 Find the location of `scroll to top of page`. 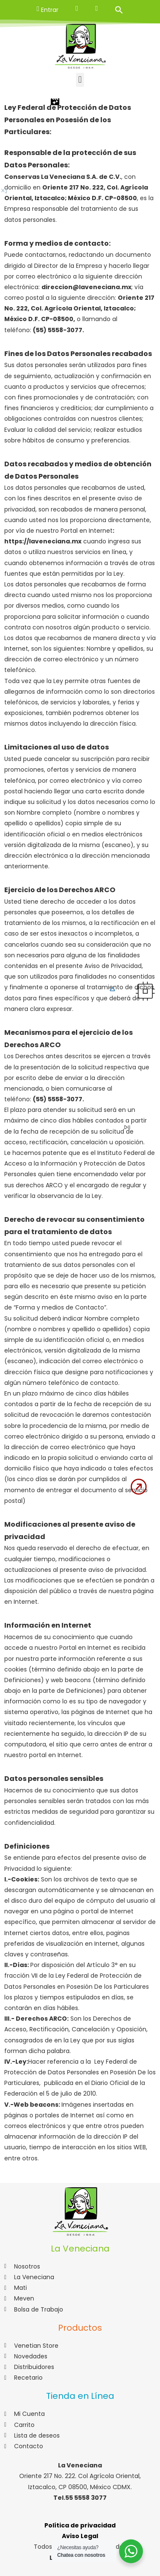

scroll to top of page is located at coordinates (112, 989).